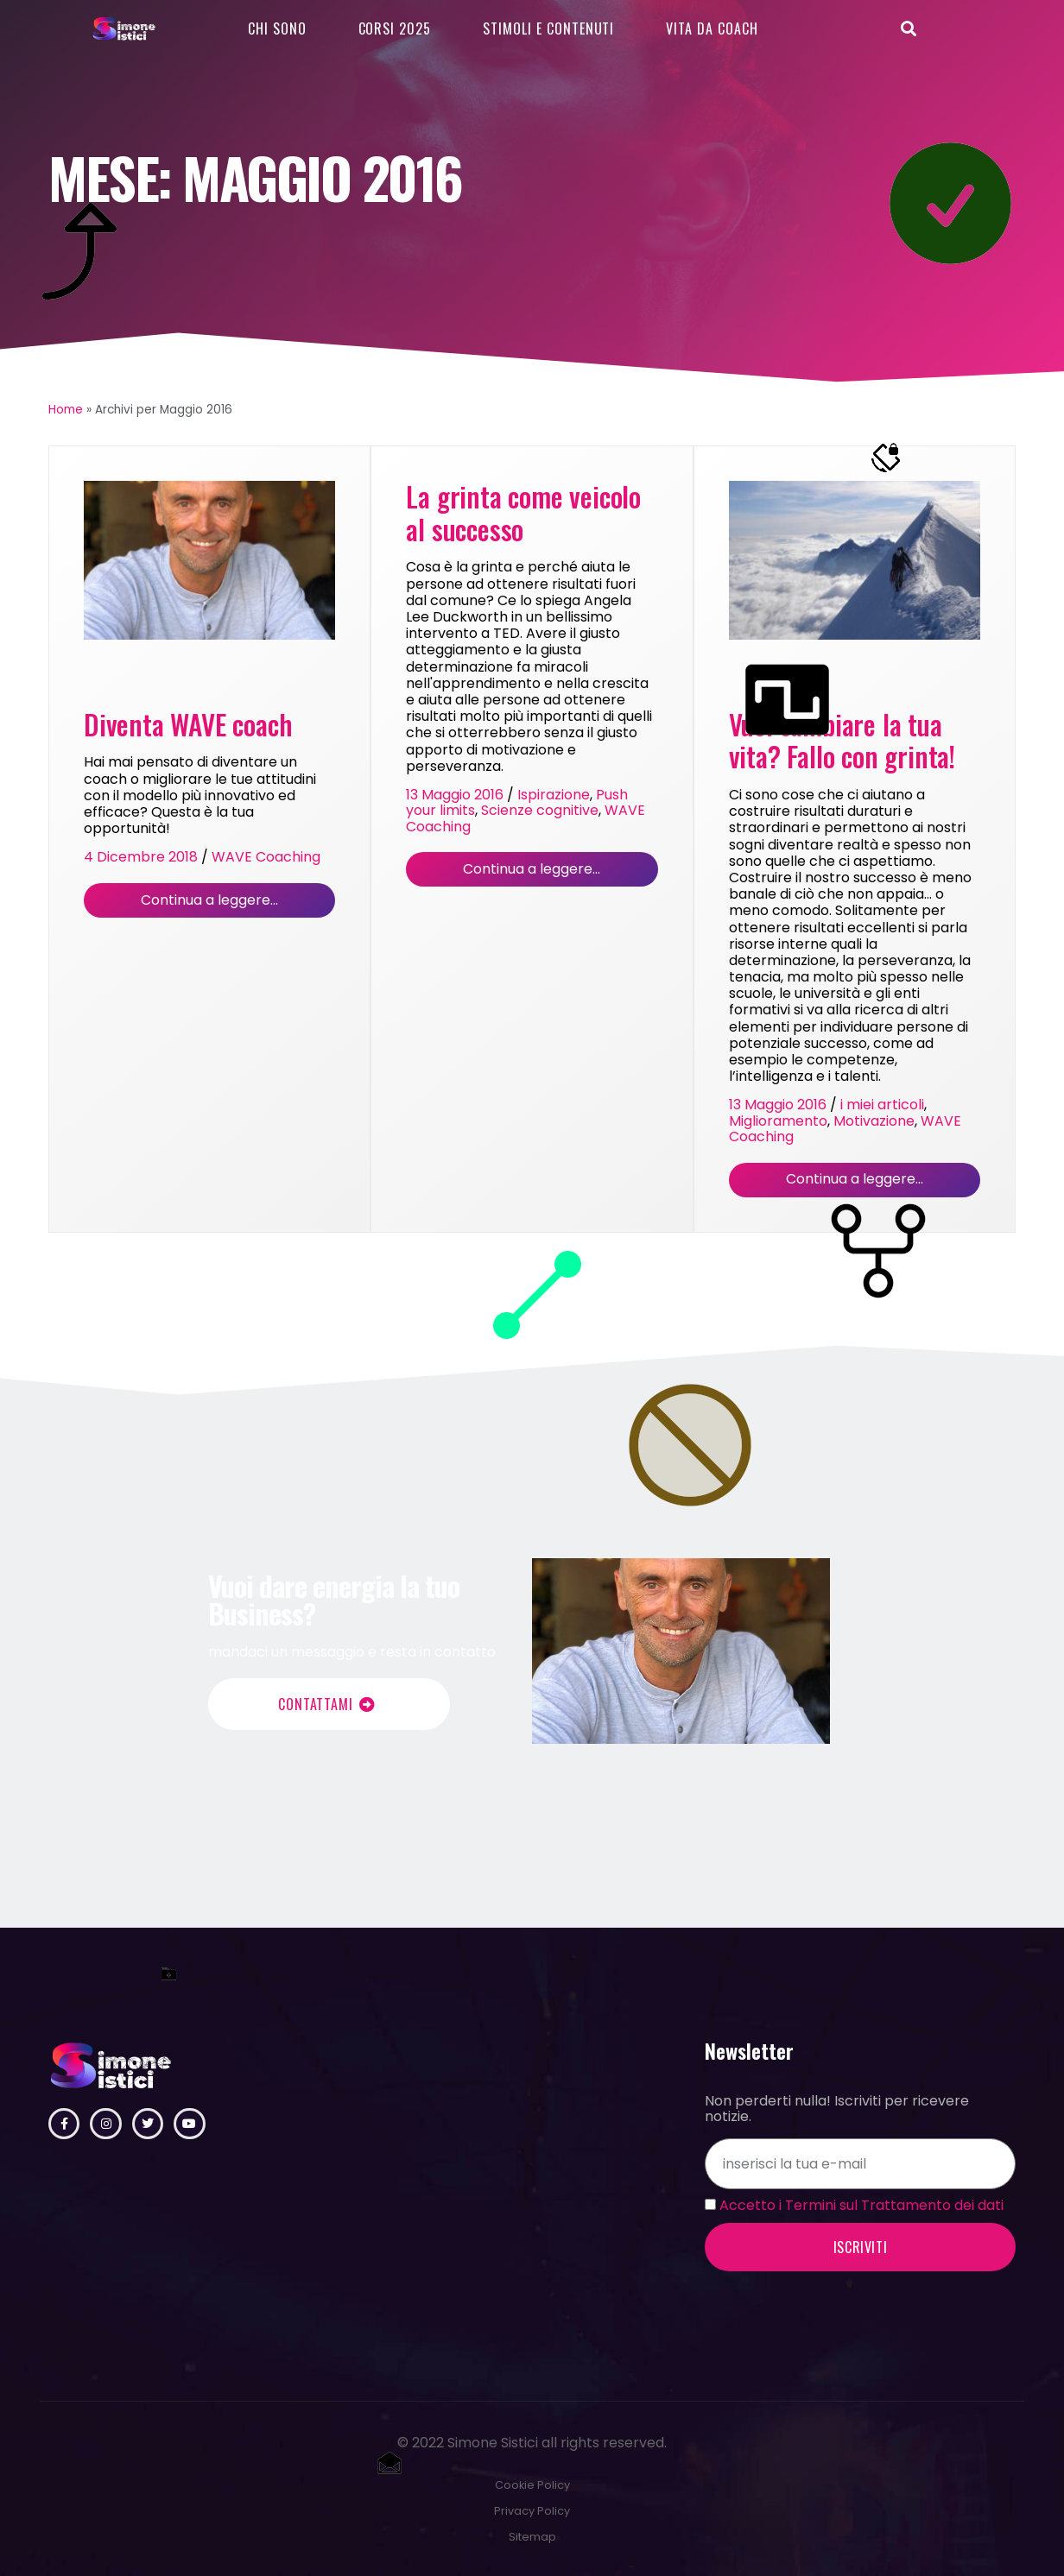 This screenshot has height=2576, width=1064. What do you see at coordinates (690, 1445) in the screenshot?
I see `indicates a prohibited or restricted action` at bounding box center [690, 1445].